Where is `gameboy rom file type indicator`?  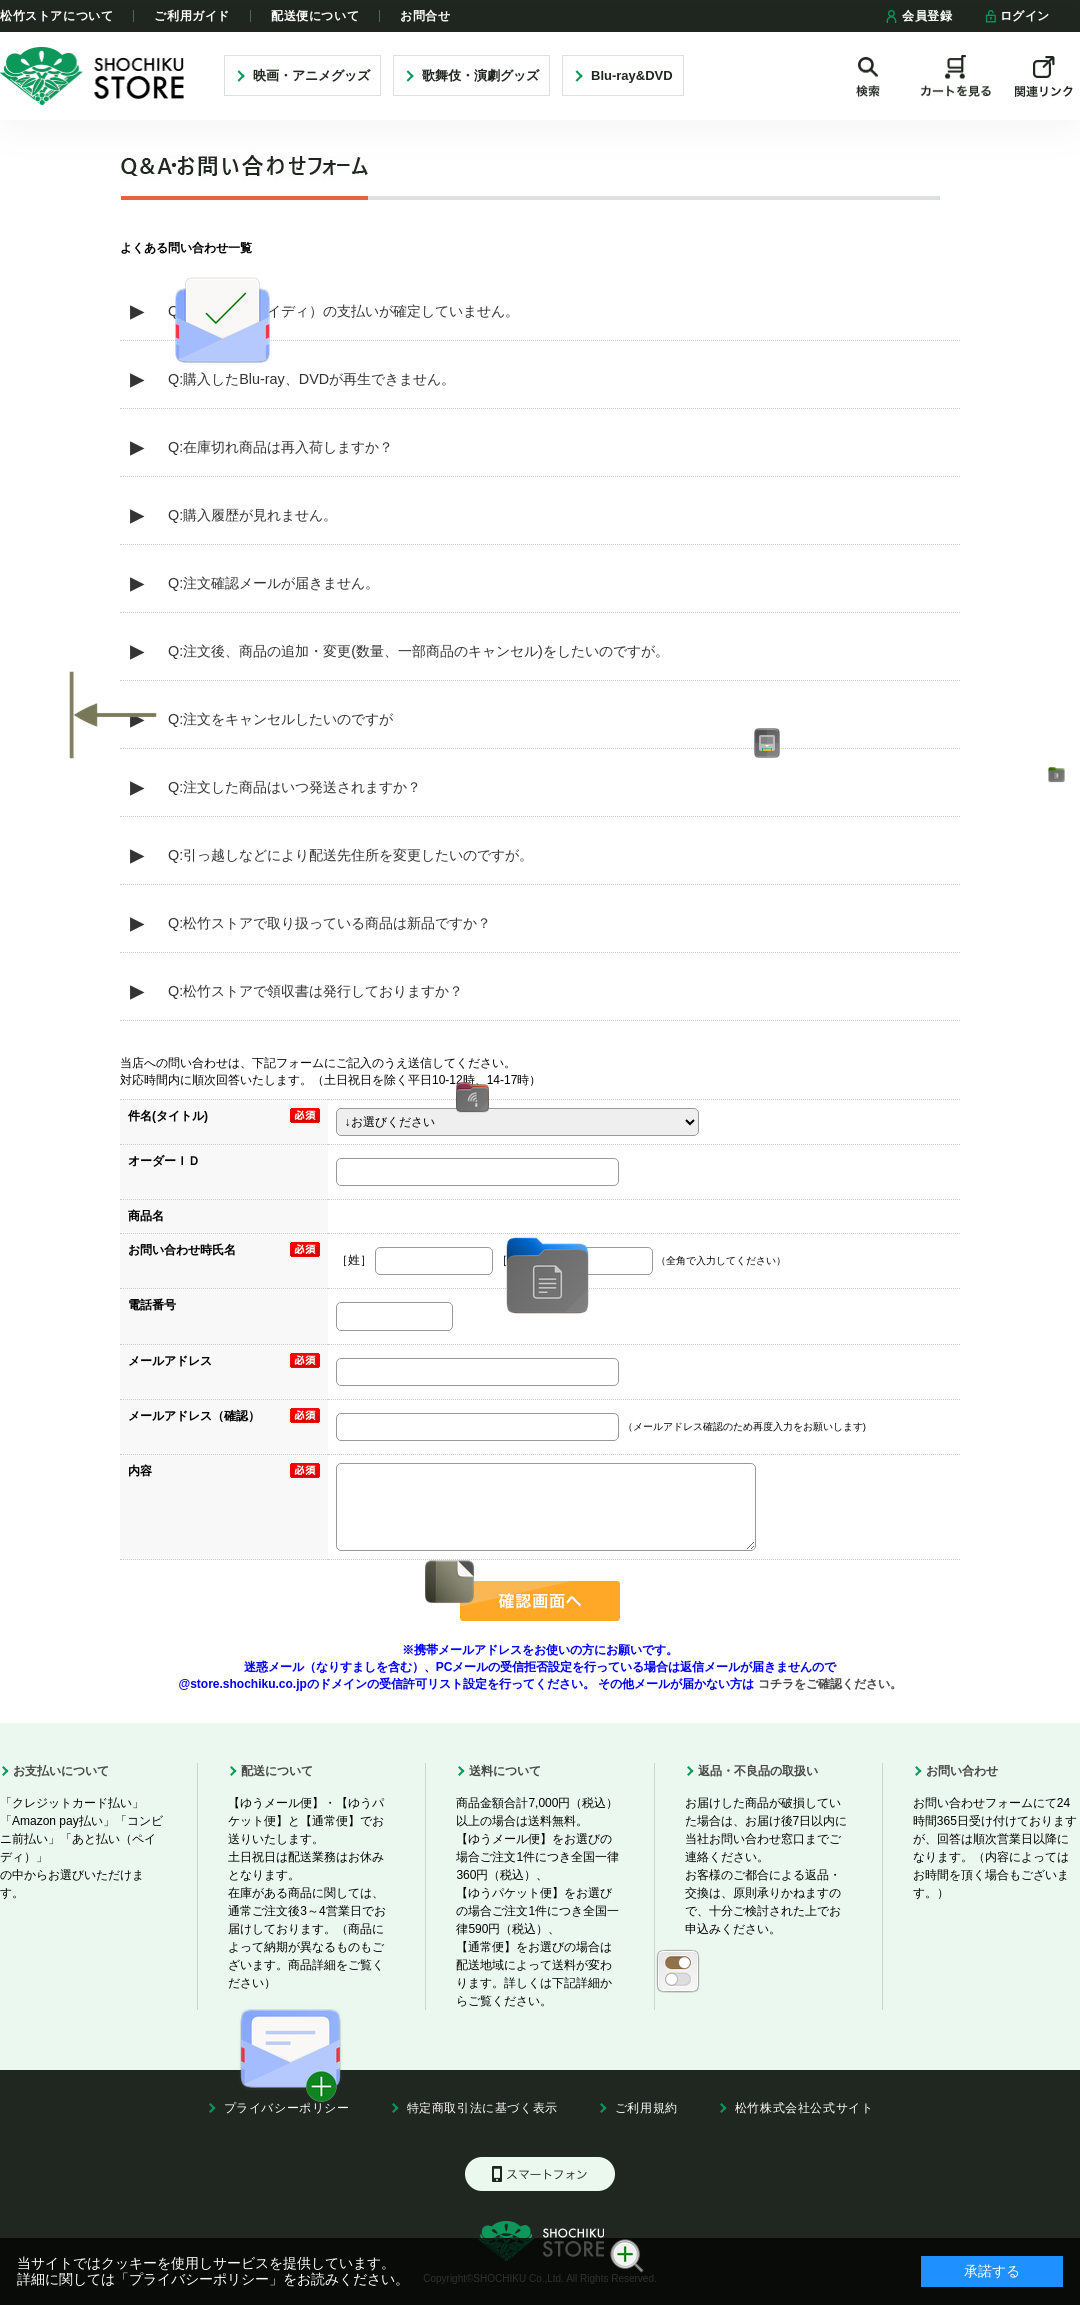 gameboy rom file type indicator is located at coordinates (767, 743).